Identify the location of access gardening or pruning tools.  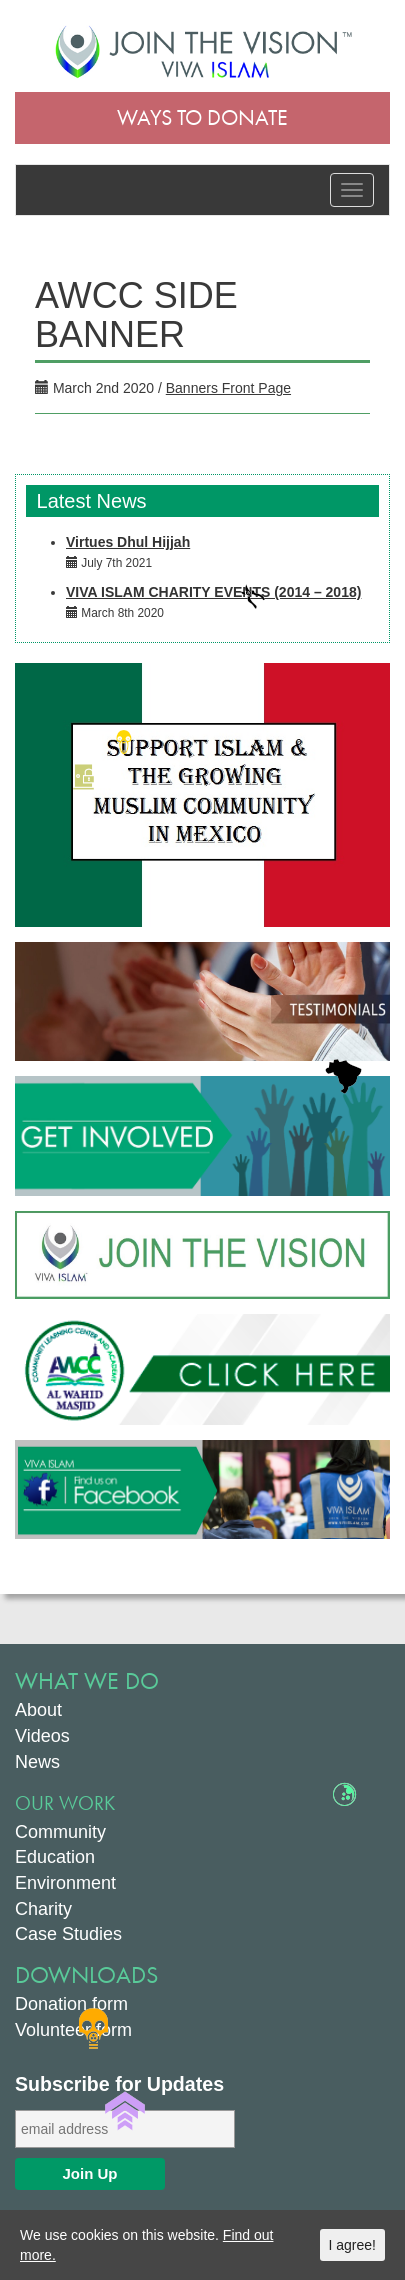
(252, 596).